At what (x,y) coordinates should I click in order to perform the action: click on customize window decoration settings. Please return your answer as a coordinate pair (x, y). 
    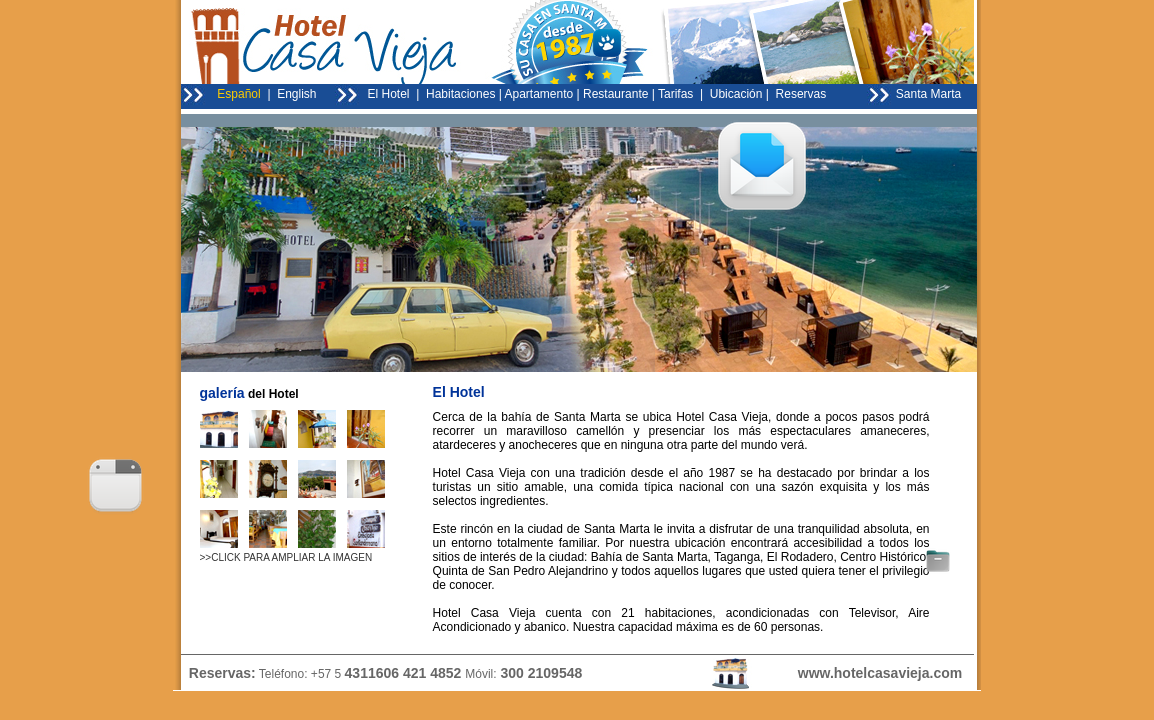
    Looking at the image, I should click on (115, 485).